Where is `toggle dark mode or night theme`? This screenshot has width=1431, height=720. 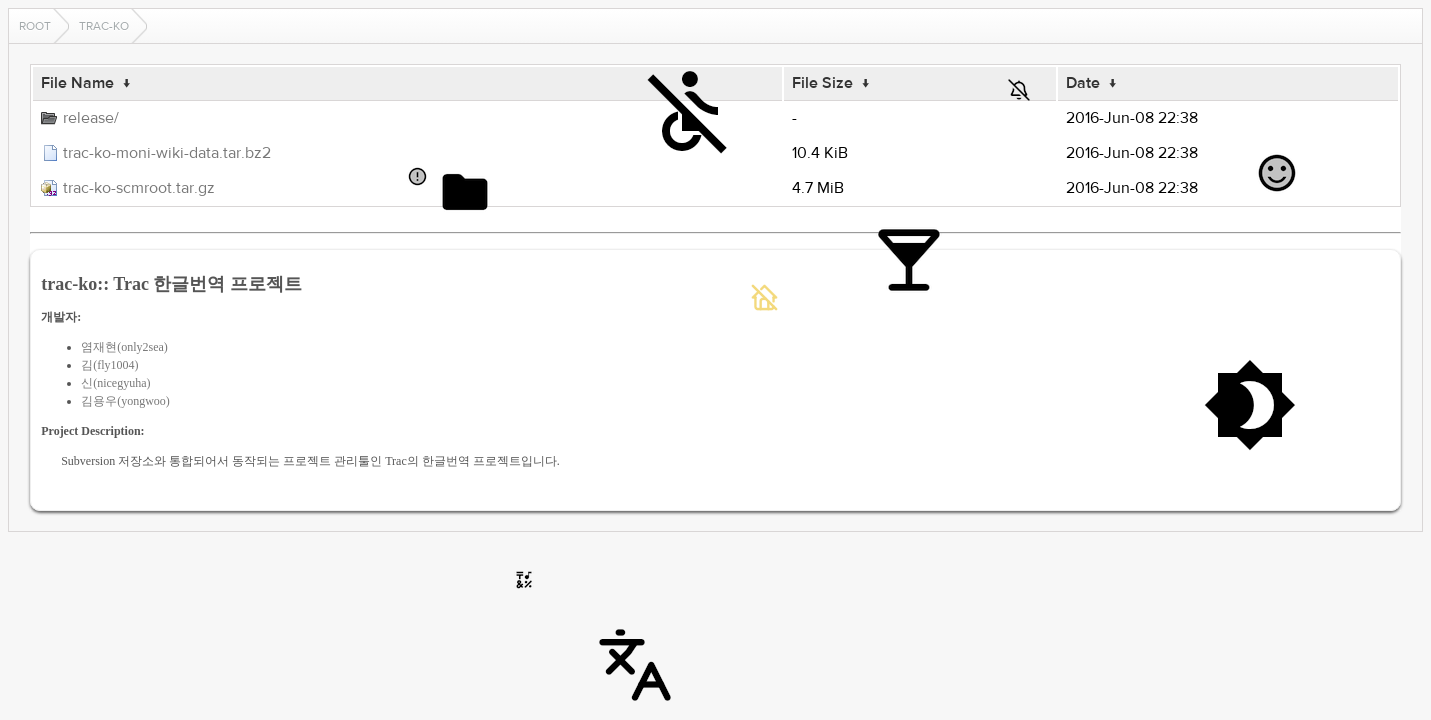
toggle dark mode or night theme is located at coordinates (1250, 405).